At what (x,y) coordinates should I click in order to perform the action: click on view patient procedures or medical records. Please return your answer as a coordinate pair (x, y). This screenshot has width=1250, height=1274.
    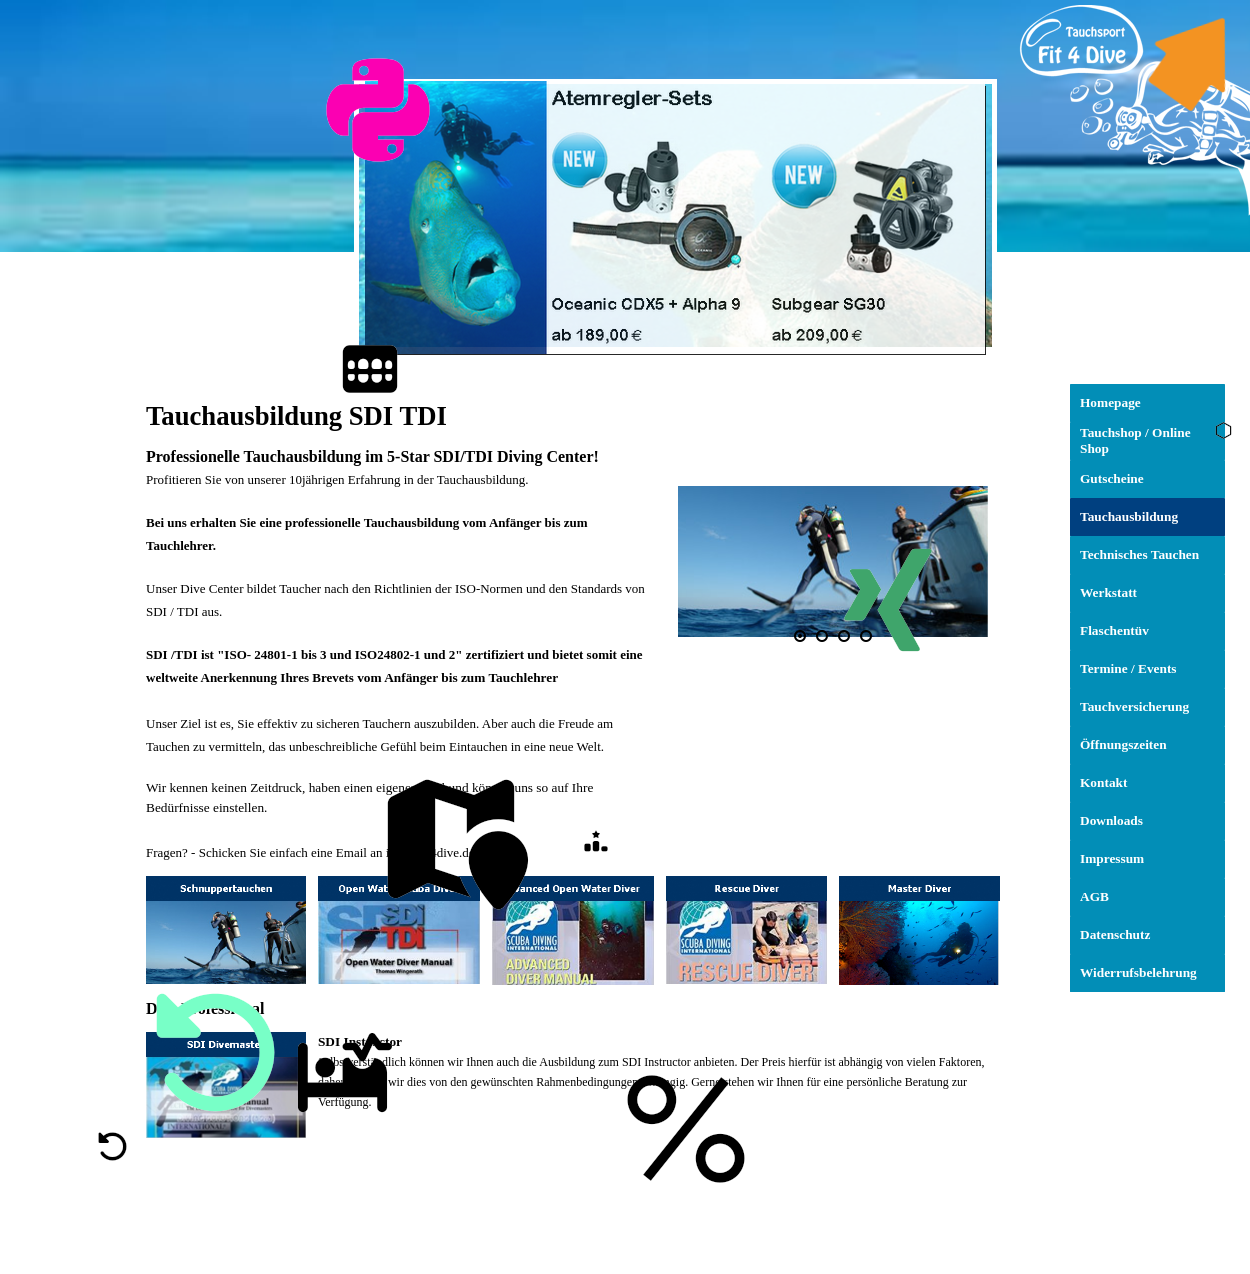
    Looking at the image, I should click on (342, 1077).